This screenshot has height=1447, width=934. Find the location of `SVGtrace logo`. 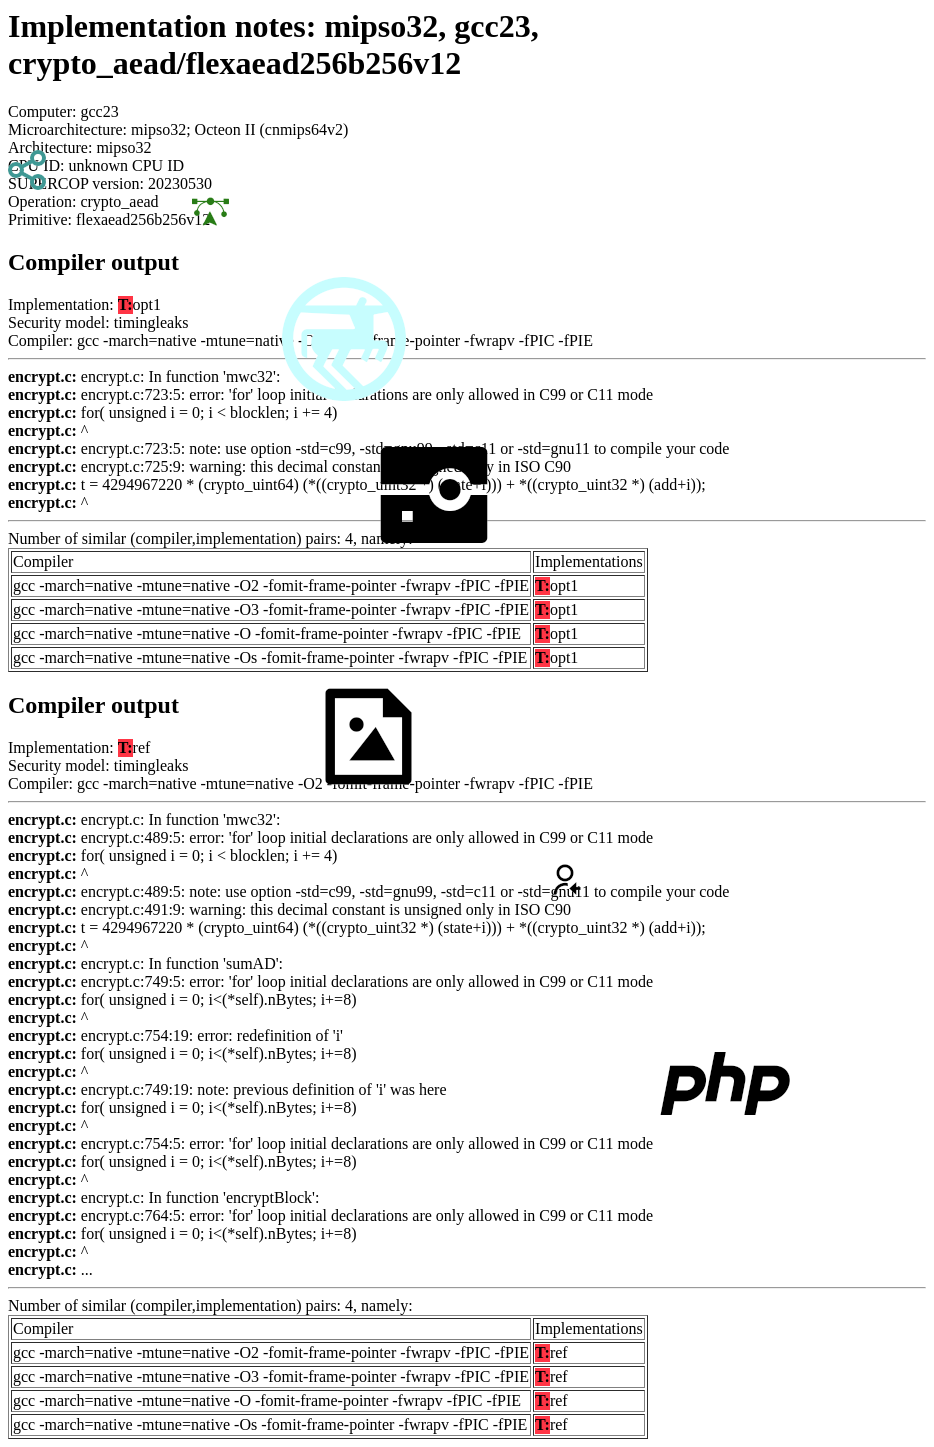

SVGtrace logo is located at coordinates (210, 211).